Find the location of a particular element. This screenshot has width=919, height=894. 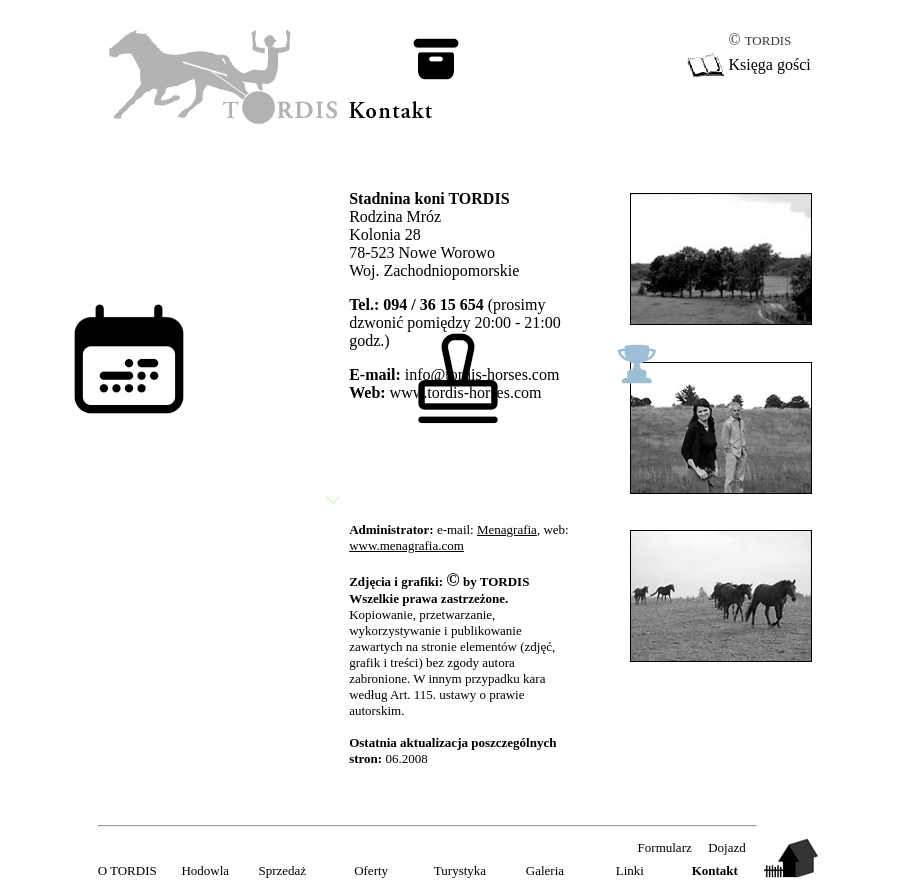

archive this item is located at coordinates (436, 59).